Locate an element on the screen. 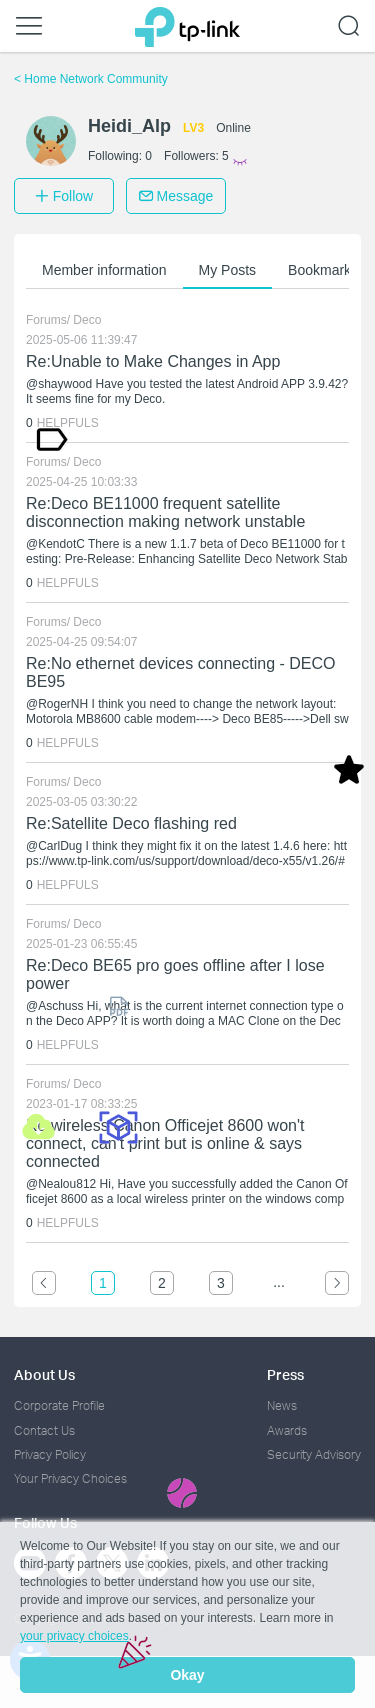 The height and width of the screenshot is (1708, 375). access tennis or racquet sports features is located at coordinates (182, 1493).